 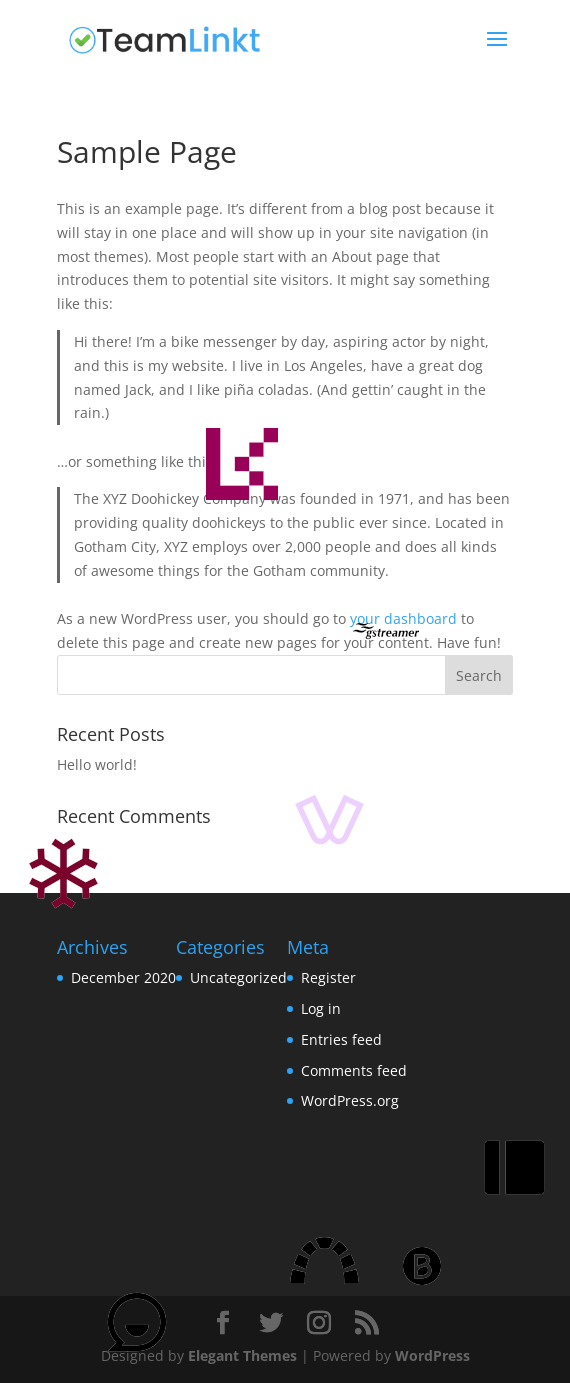 I want to click on activate cooling or air conditioning mode, so click(x=63, y=873).